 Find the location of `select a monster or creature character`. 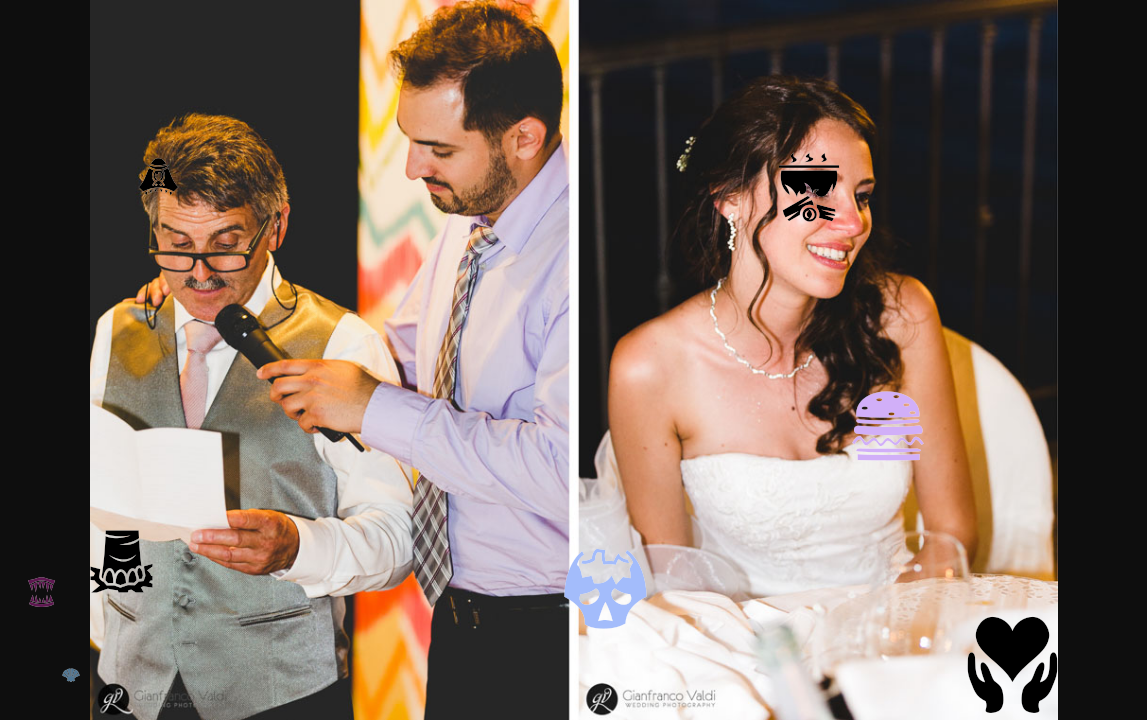

select a monster or creature character is located at coordinates (42, 592).